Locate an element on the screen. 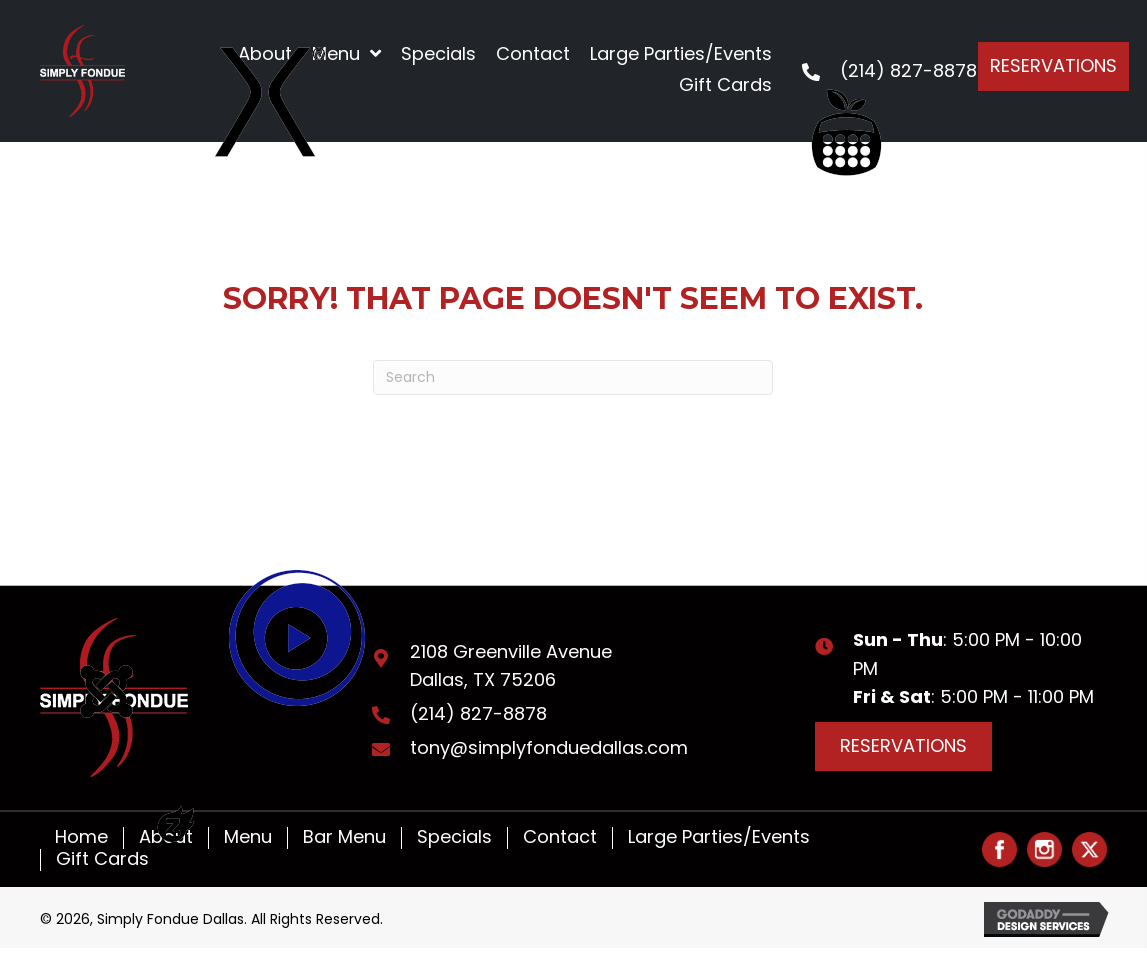 This screenshot has width=1147, height=953. open mpv media player is located at coordinates (297, 638).